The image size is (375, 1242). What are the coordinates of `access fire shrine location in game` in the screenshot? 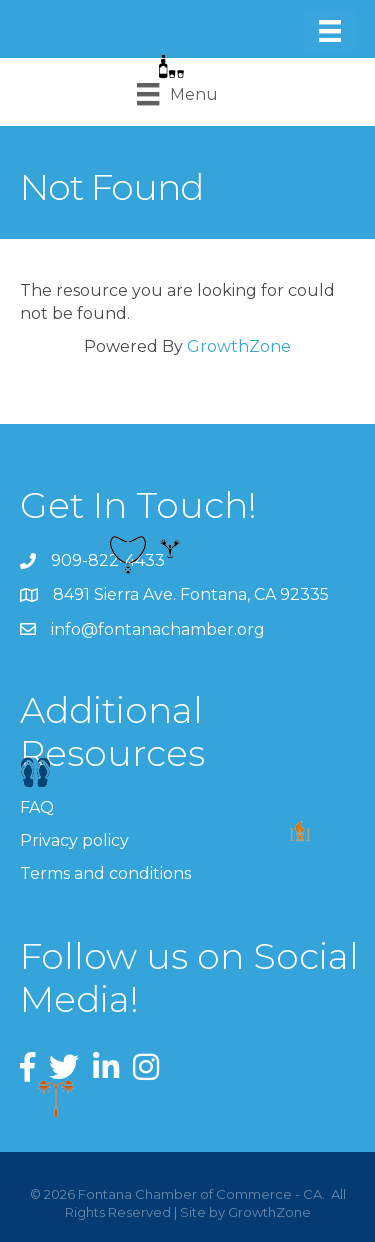 It's located at (300, 831).